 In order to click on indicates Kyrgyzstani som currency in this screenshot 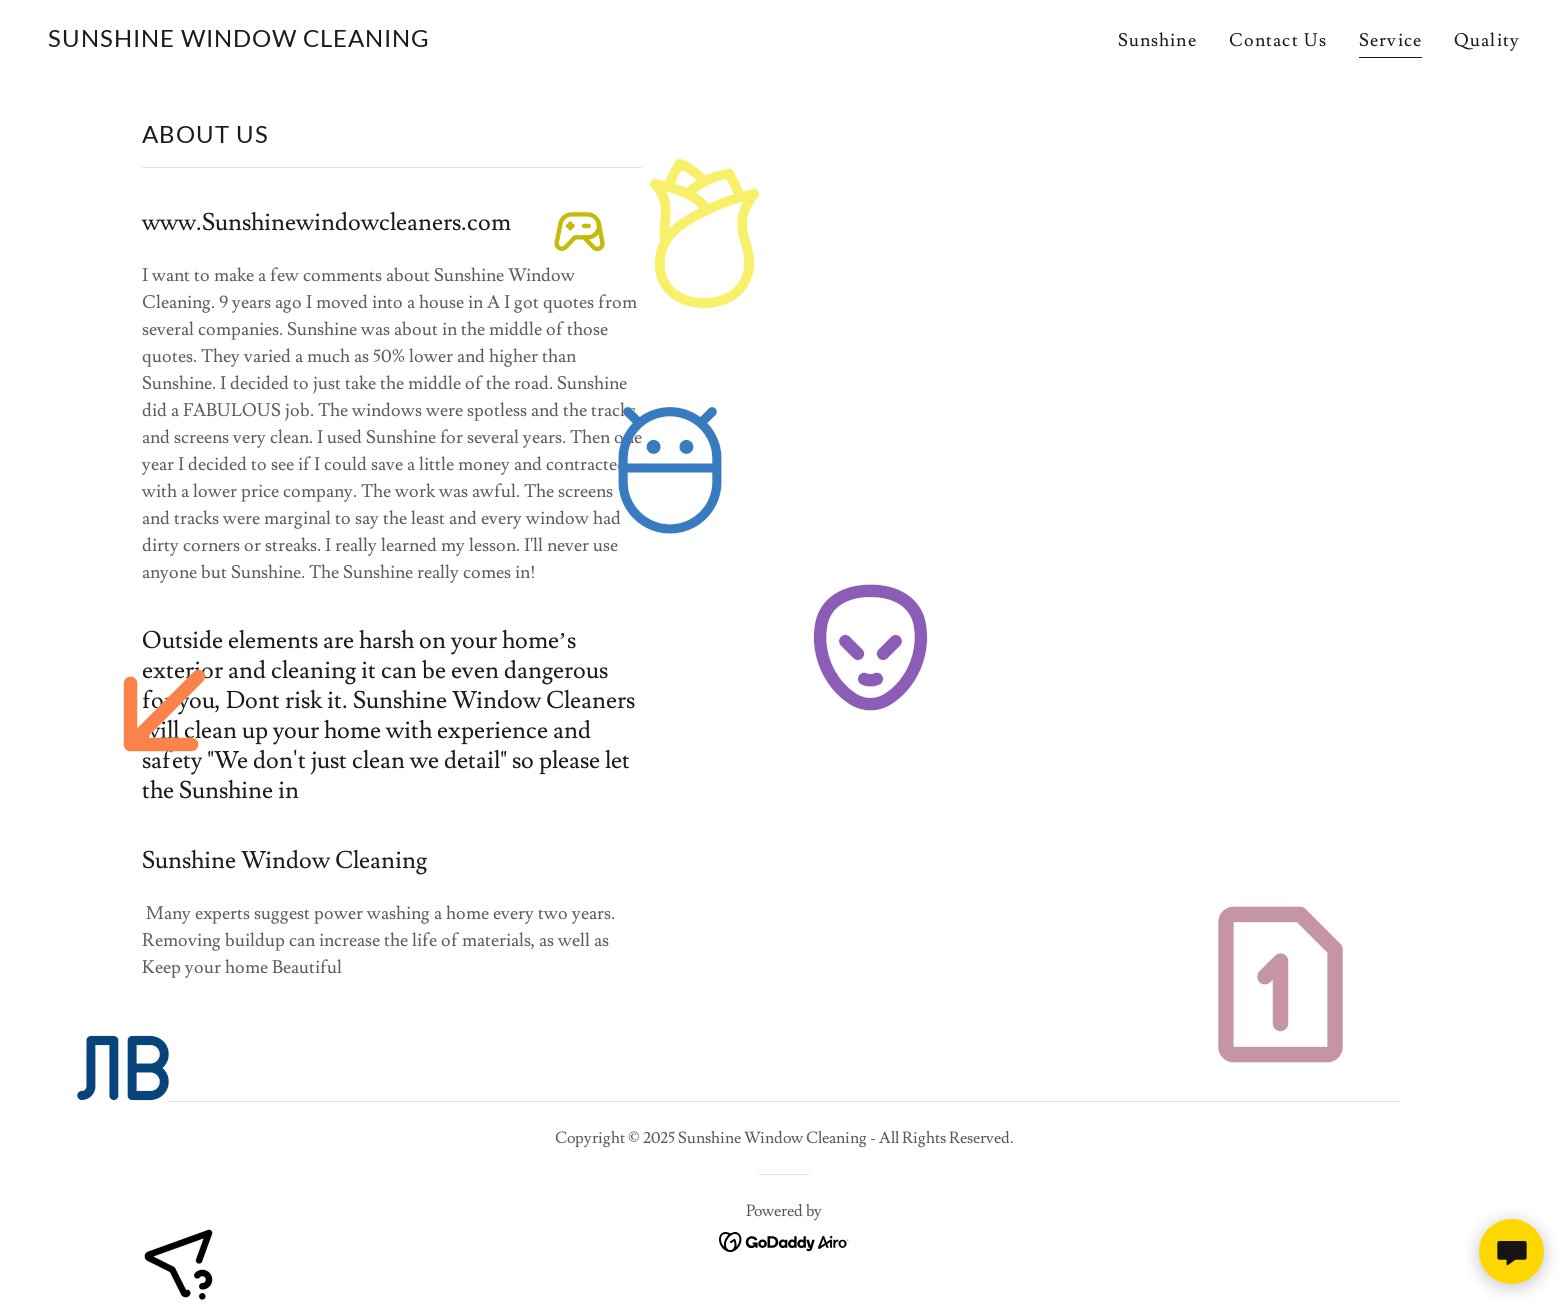, I will do `click(123, 1068)`.